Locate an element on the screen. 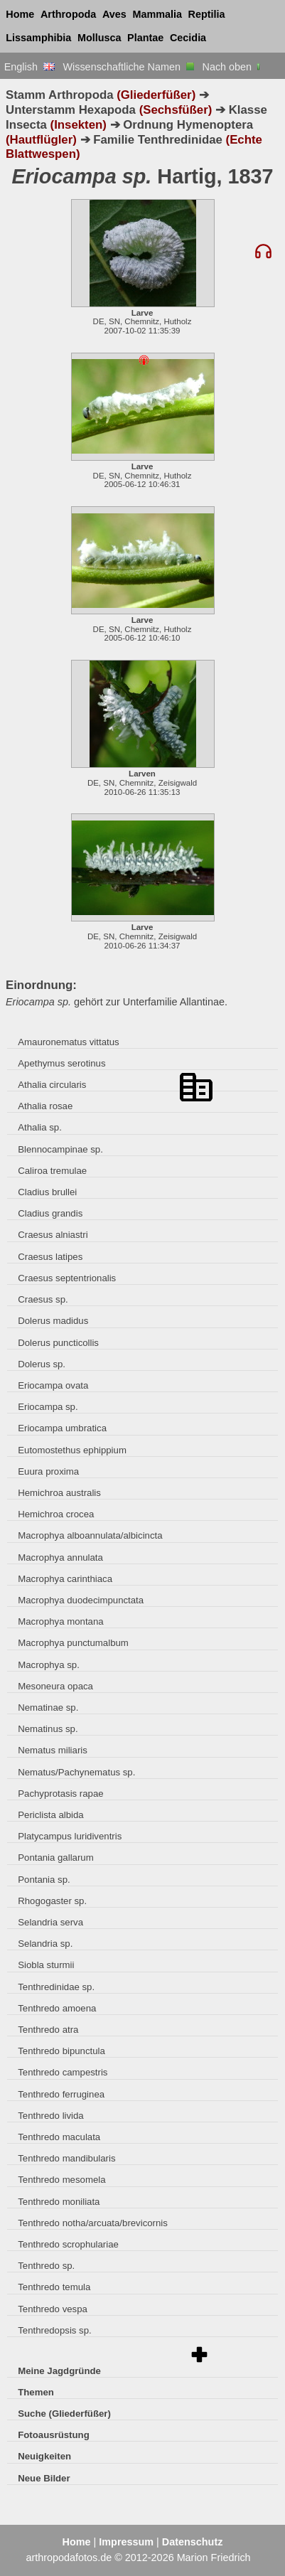 This screenshot has height=2576, width=285. access health or medical information is located at coordinates (199, 2354).